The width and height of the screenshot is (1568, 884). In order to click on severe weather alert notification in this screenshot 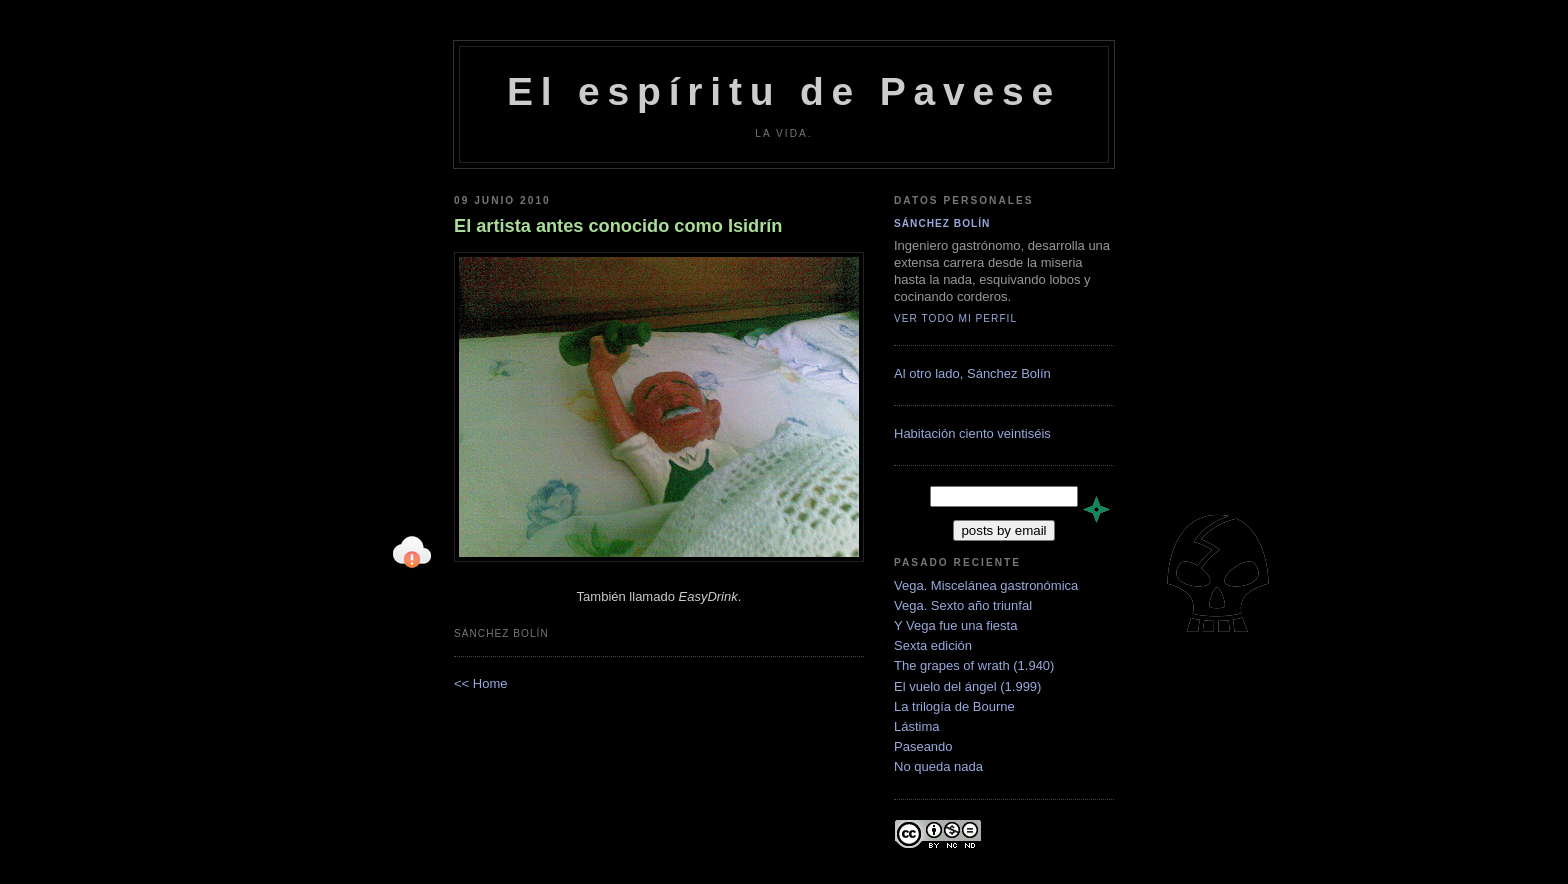, I will do `click(412, 552)`.